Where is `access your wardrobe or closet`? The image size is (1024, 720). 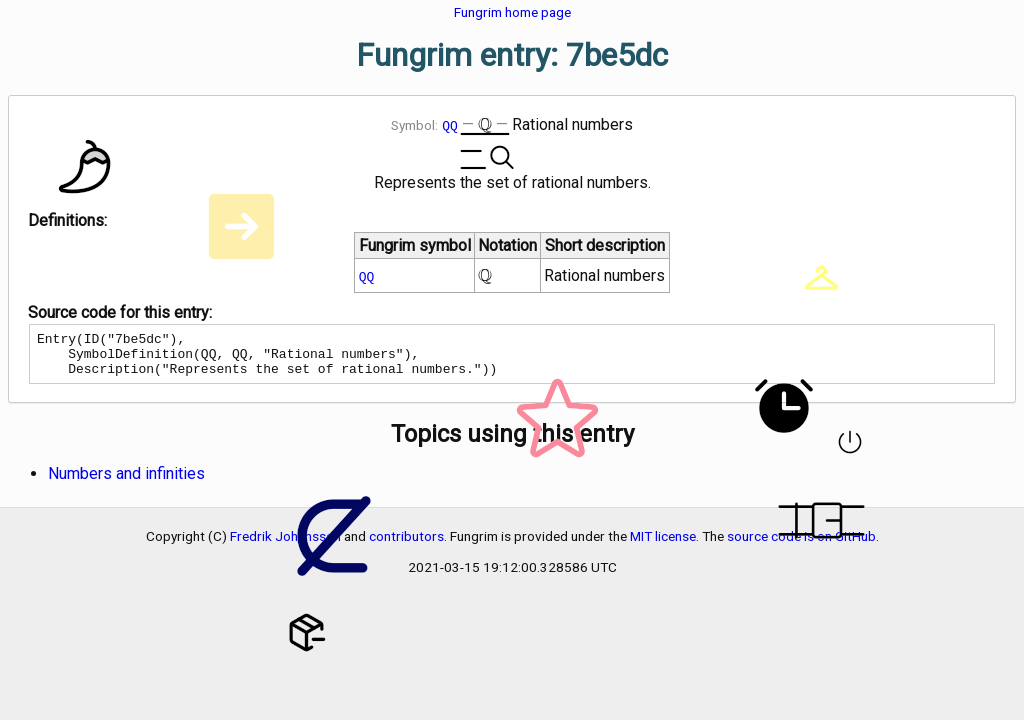 access your wardrobe or closet is located at coordinates (821, 279).